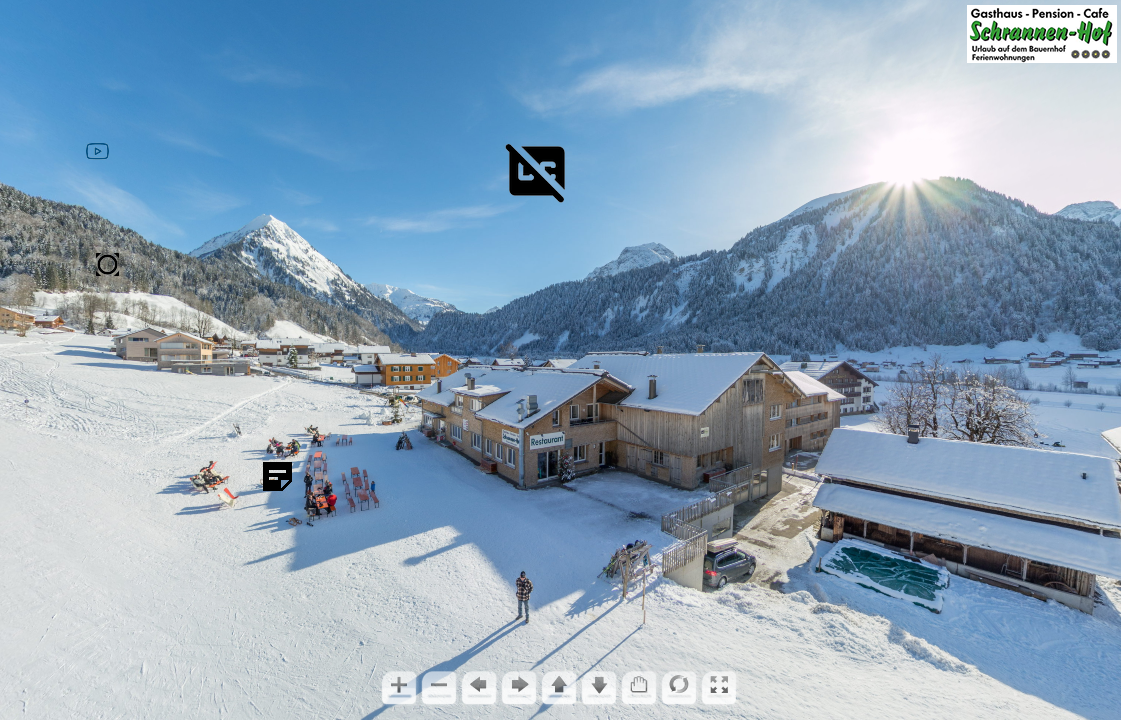 This screenshot has height=720, width=1121. What do you see at coordinates (107, 264) in the screenshot?
I see `expand content to fullscreen mode` at bounding box center [107, 264].